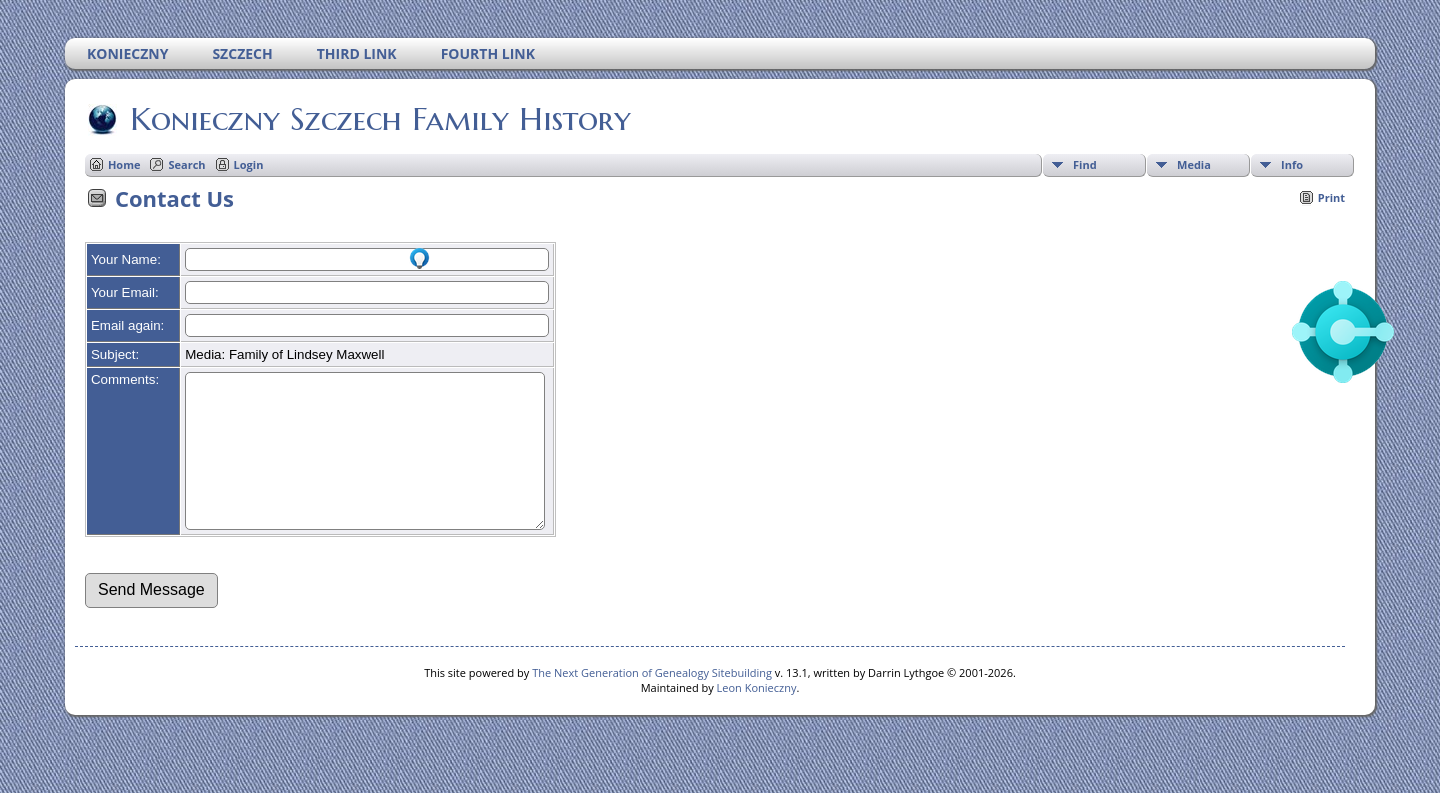 Image resolution: width=1440 pixels, height=793 pixels. Describe the element at coordinates (1343, 332) in the screenshot. I see `open central app for managing connected devices` at that location.